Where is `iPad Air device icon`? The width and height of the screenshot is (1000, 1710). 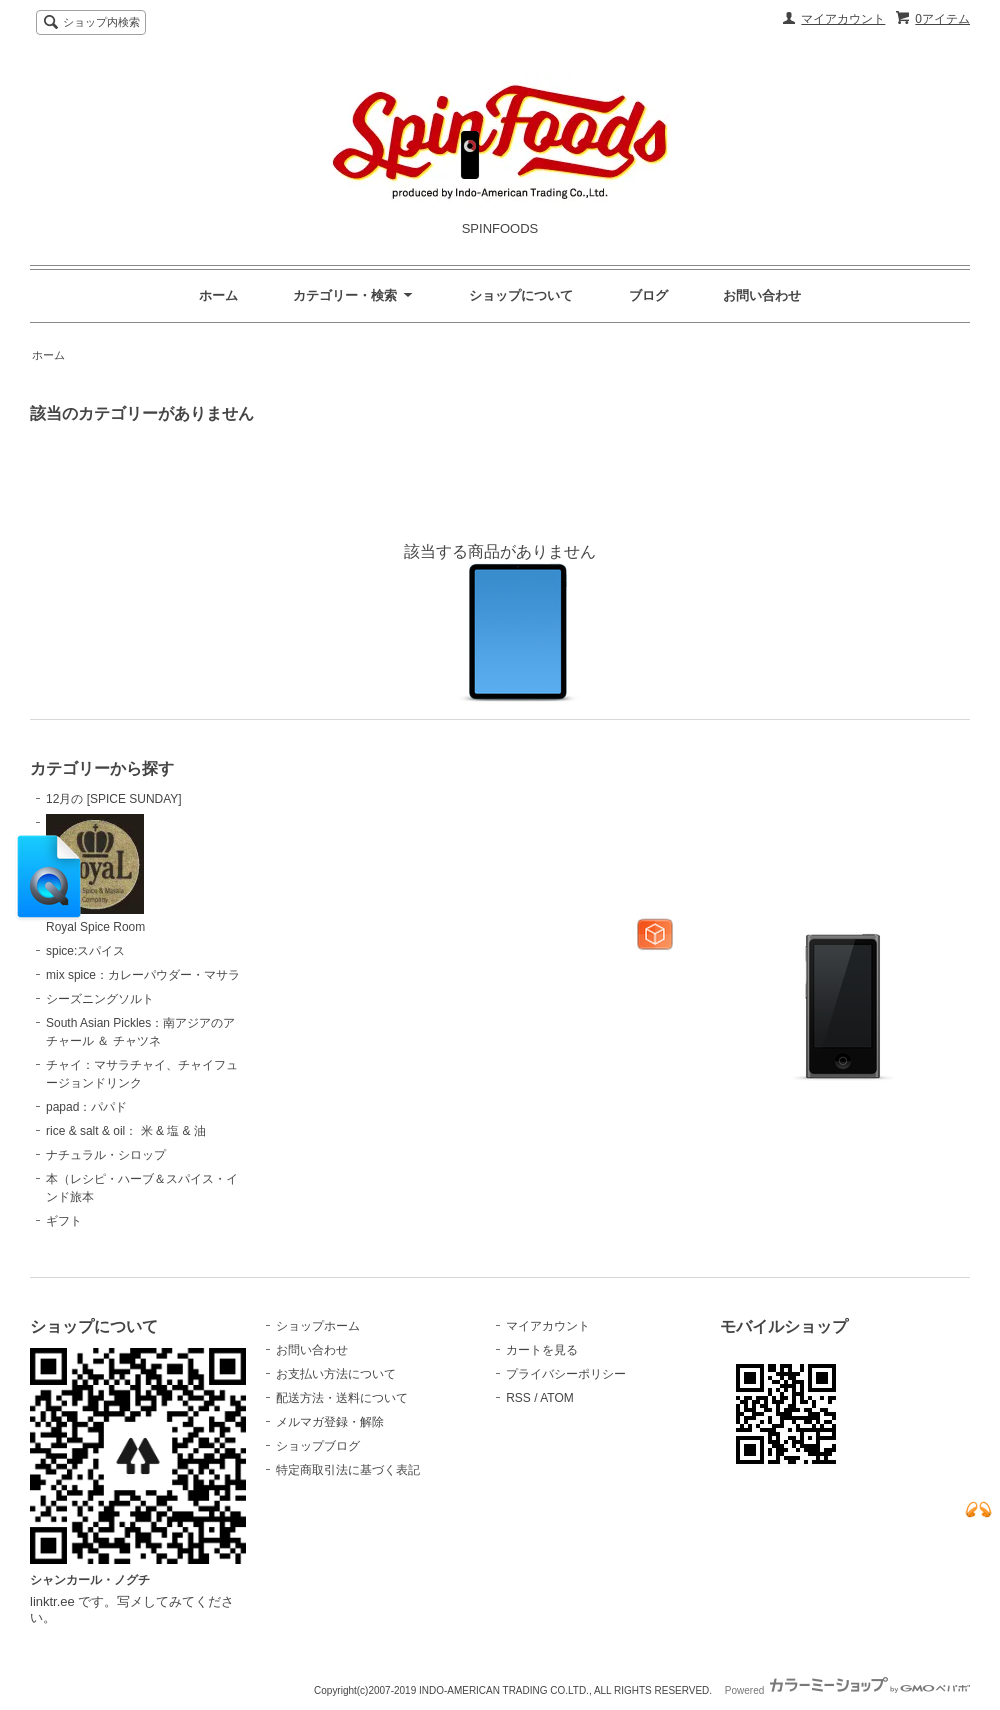 iPad Air device icon is located at coordinates (518, 633).